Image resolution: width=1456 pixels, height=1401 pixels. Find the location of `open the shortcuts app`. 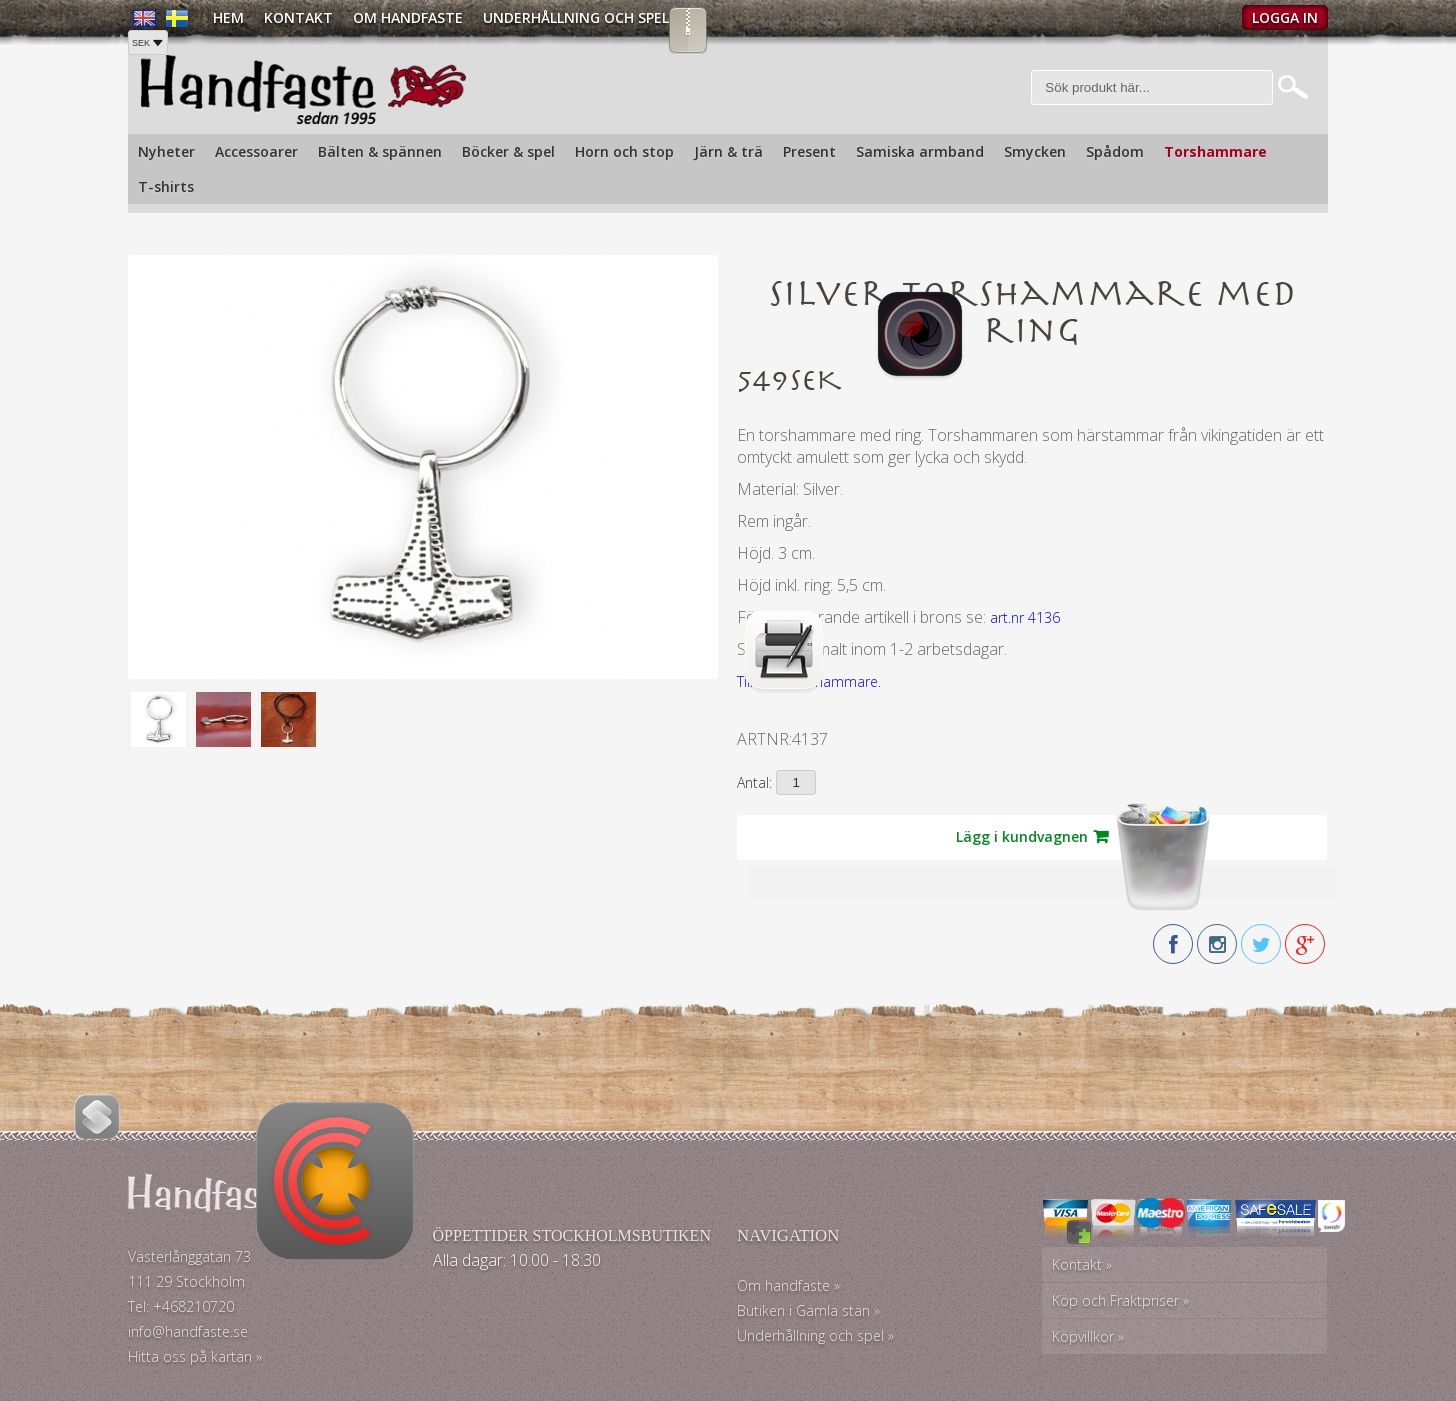

open the shortcuts app is located at coordinates (97, 1117).